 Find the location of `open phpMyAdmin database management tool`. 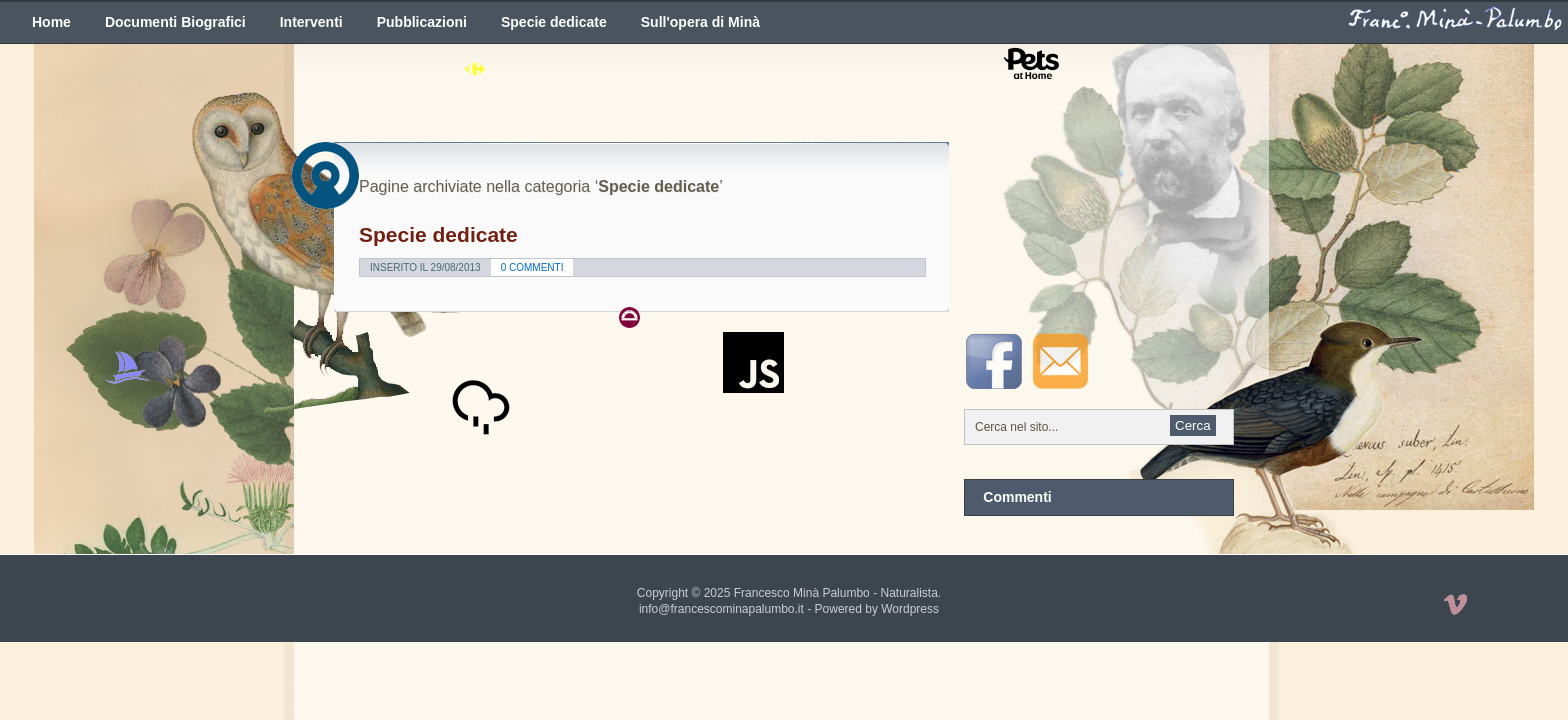

open phpMyAdmin database management tool is located at coordinates (127, 367).